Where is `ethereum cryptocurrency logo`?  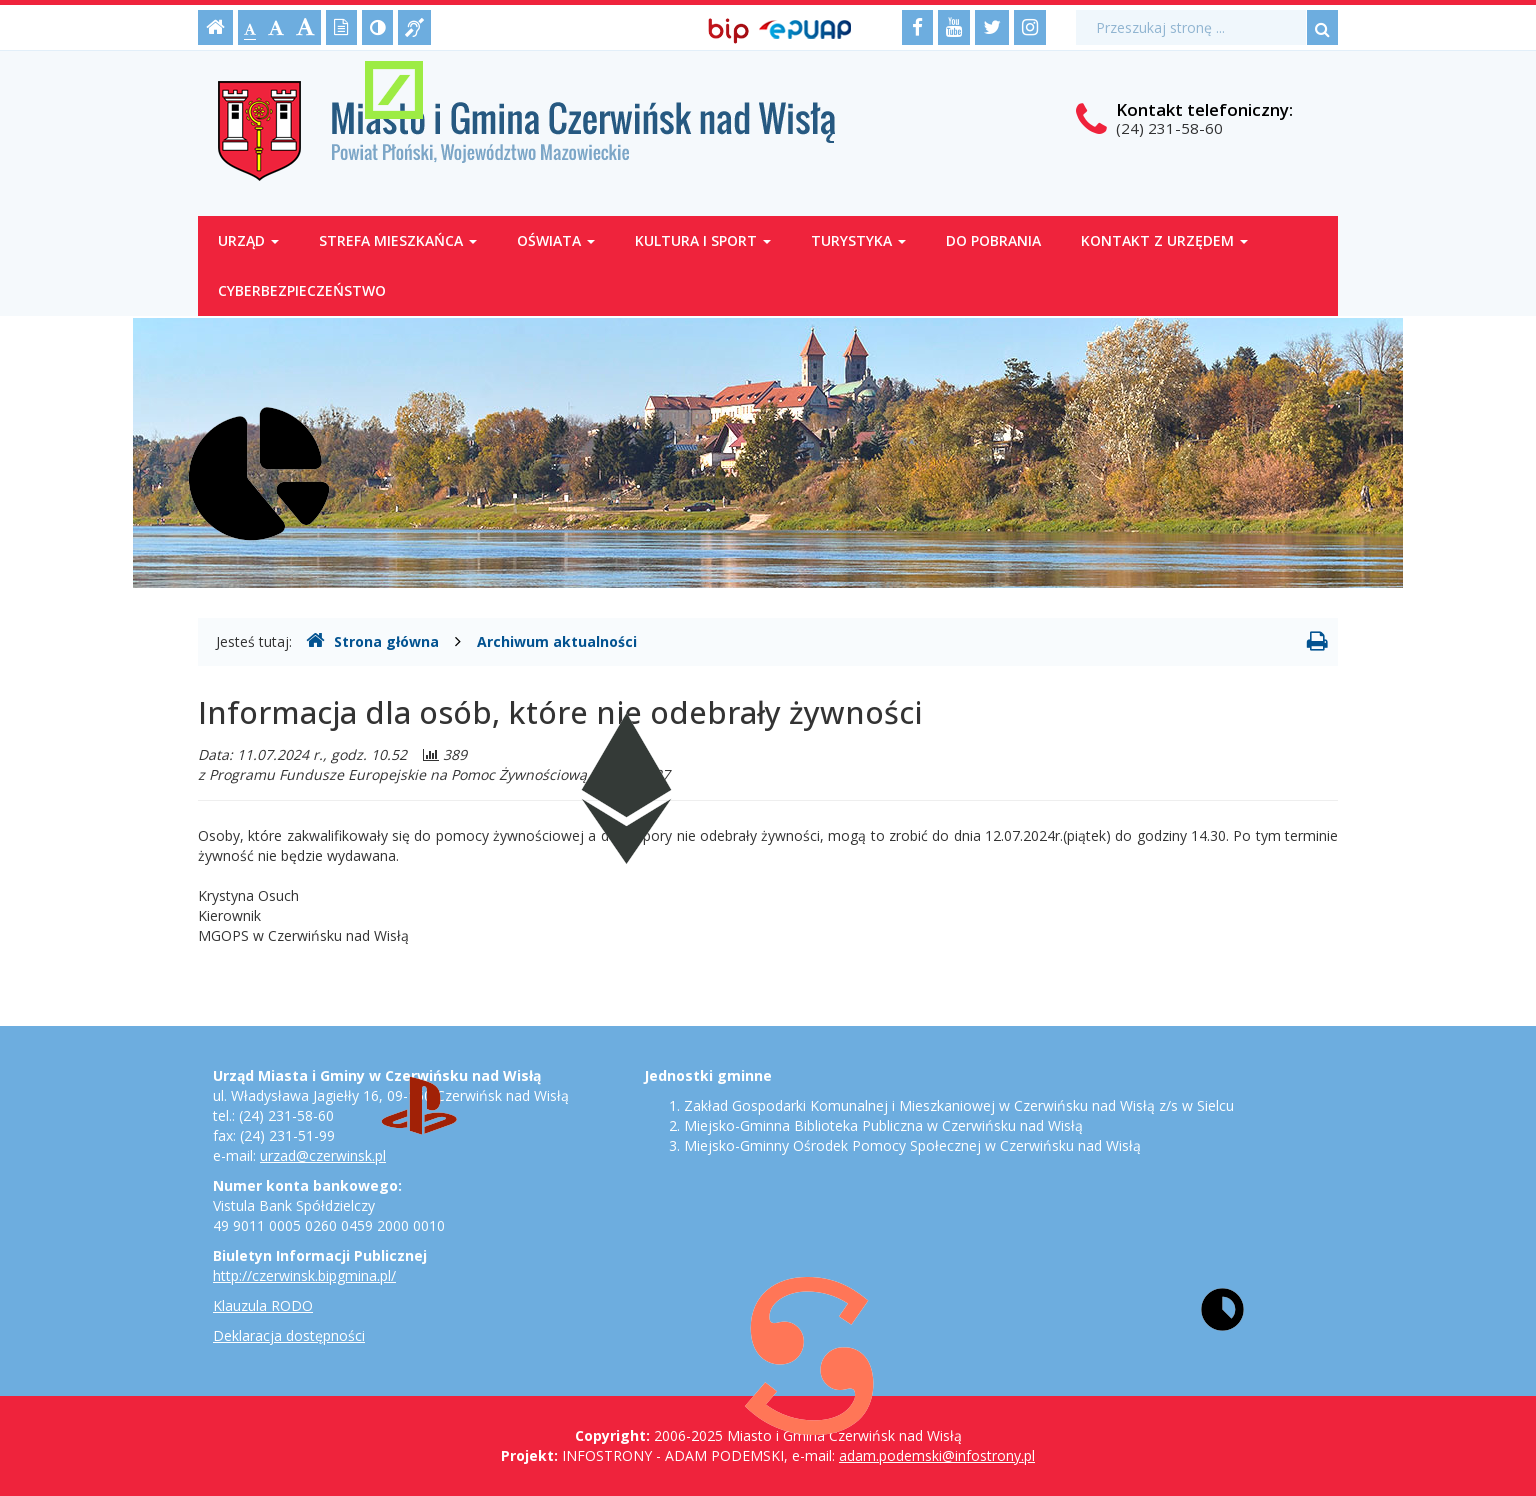 ethereum cryptocurrency logo is located at coordinates (626, 788).